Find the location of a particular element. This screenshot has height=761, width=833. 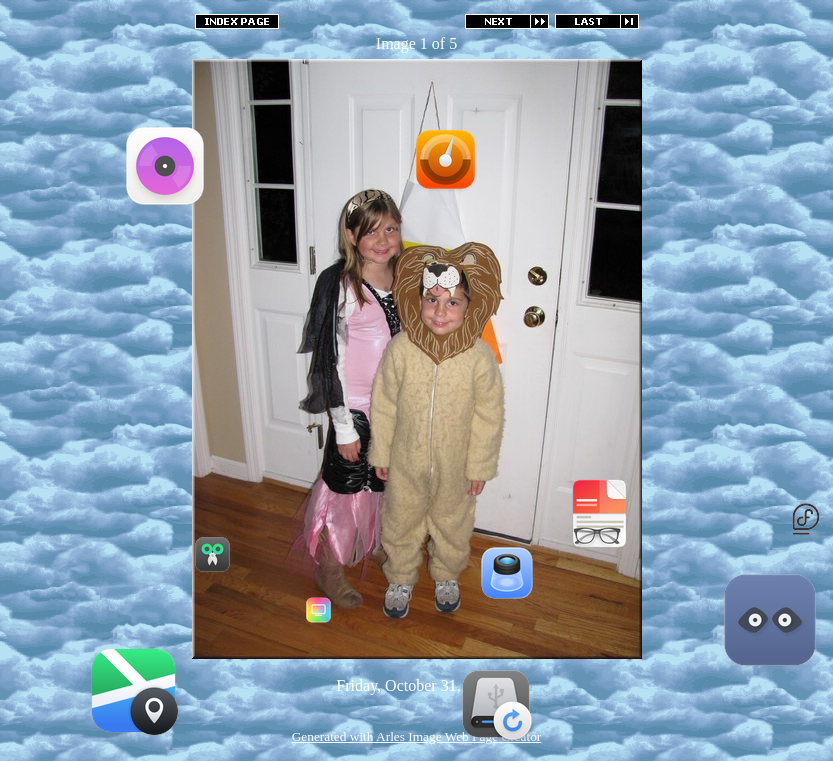

open papers app for reading and organizing documents is located at coordinates (599, 513).